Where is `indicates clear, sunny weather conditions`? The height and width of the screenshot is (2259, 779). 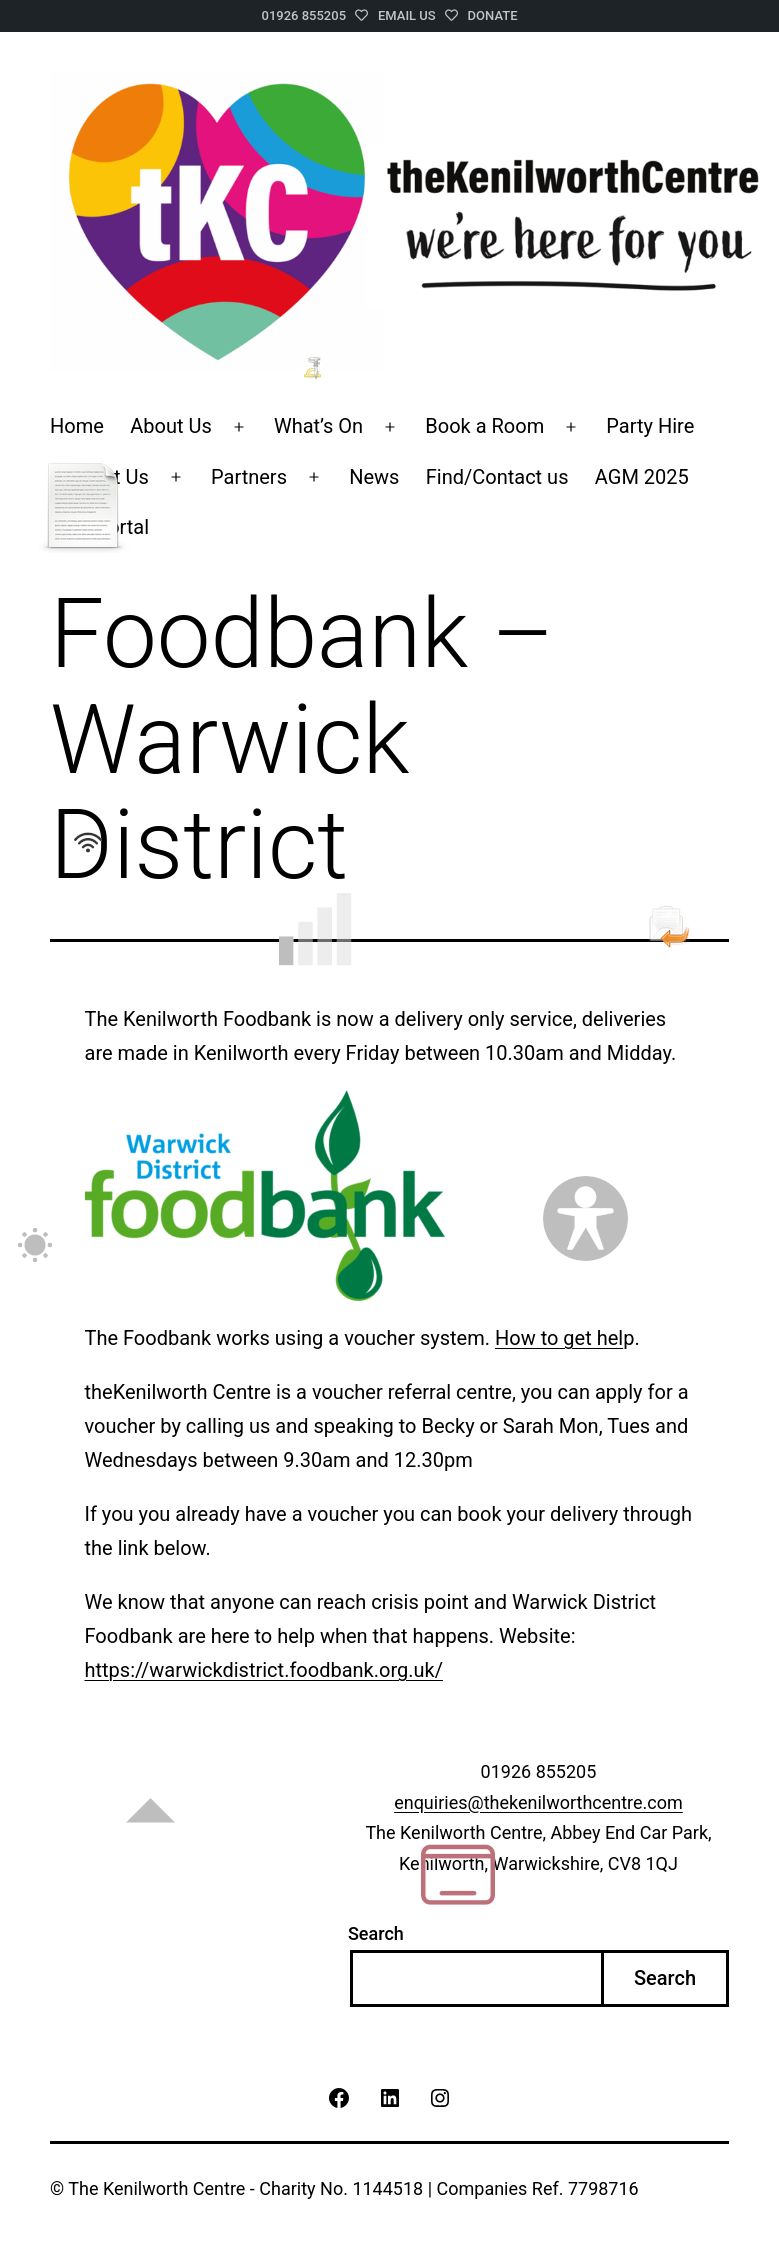
indicates clear, sunny weather conditions is located at coordinates (35, 1245).